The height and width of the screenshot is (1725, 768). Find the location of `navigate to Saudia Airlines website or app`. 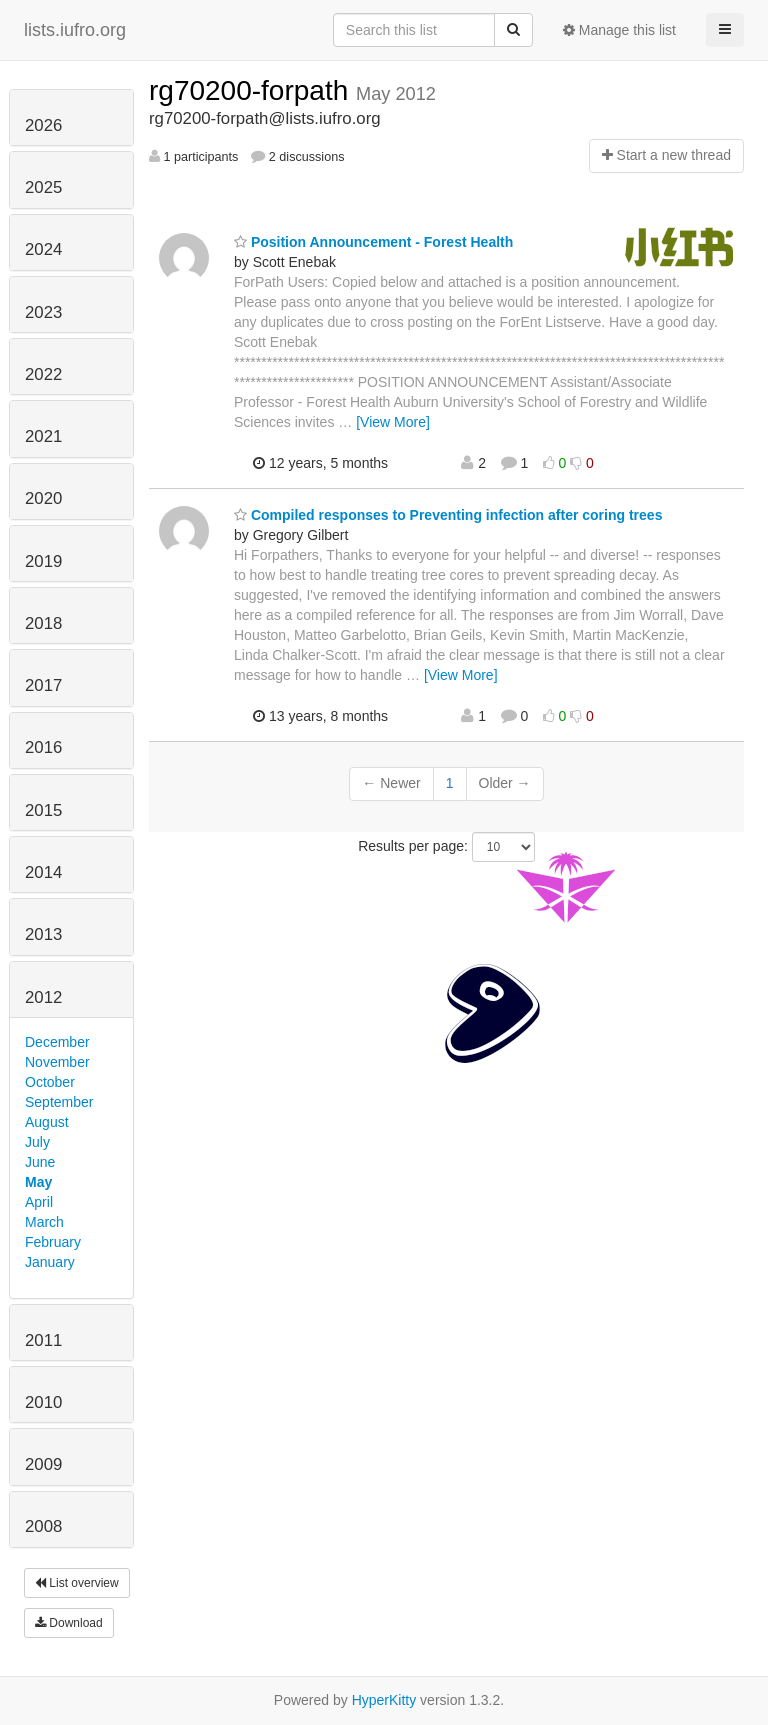

navigate to Saudia Airlines website or app is located at coordinates (566, 887).